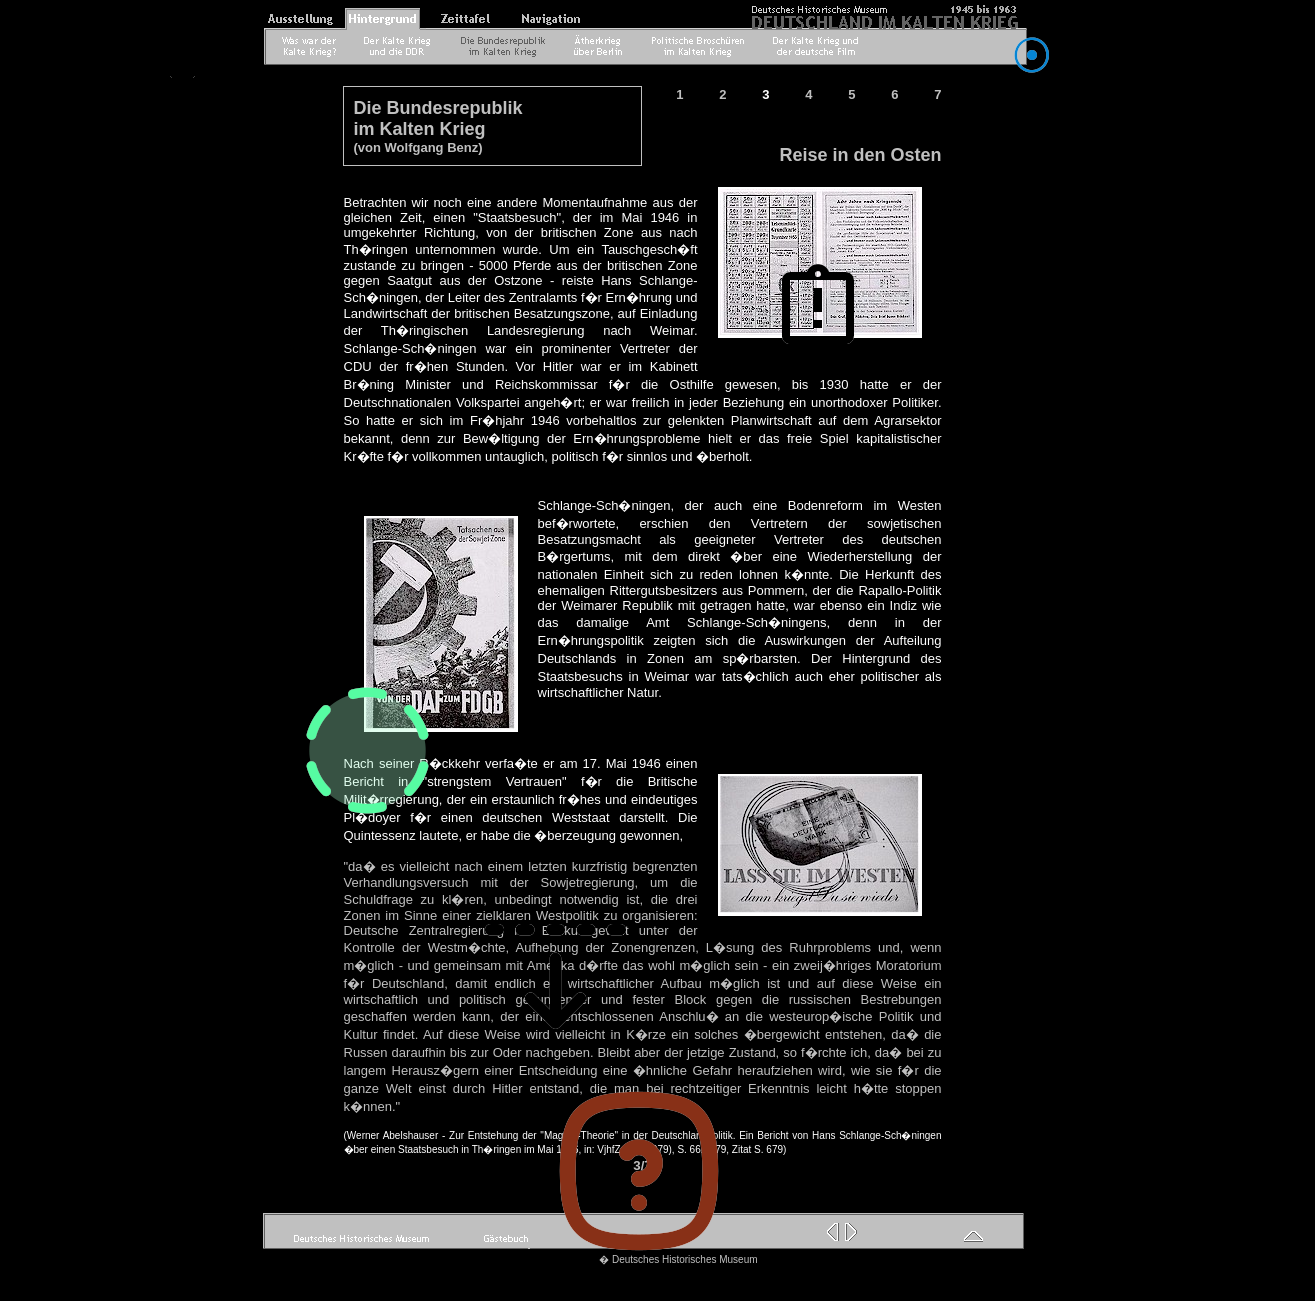  Describe the element at coordinates (367, 750) in the screenshot. I see `indicates loading or processing in progress` at that location.